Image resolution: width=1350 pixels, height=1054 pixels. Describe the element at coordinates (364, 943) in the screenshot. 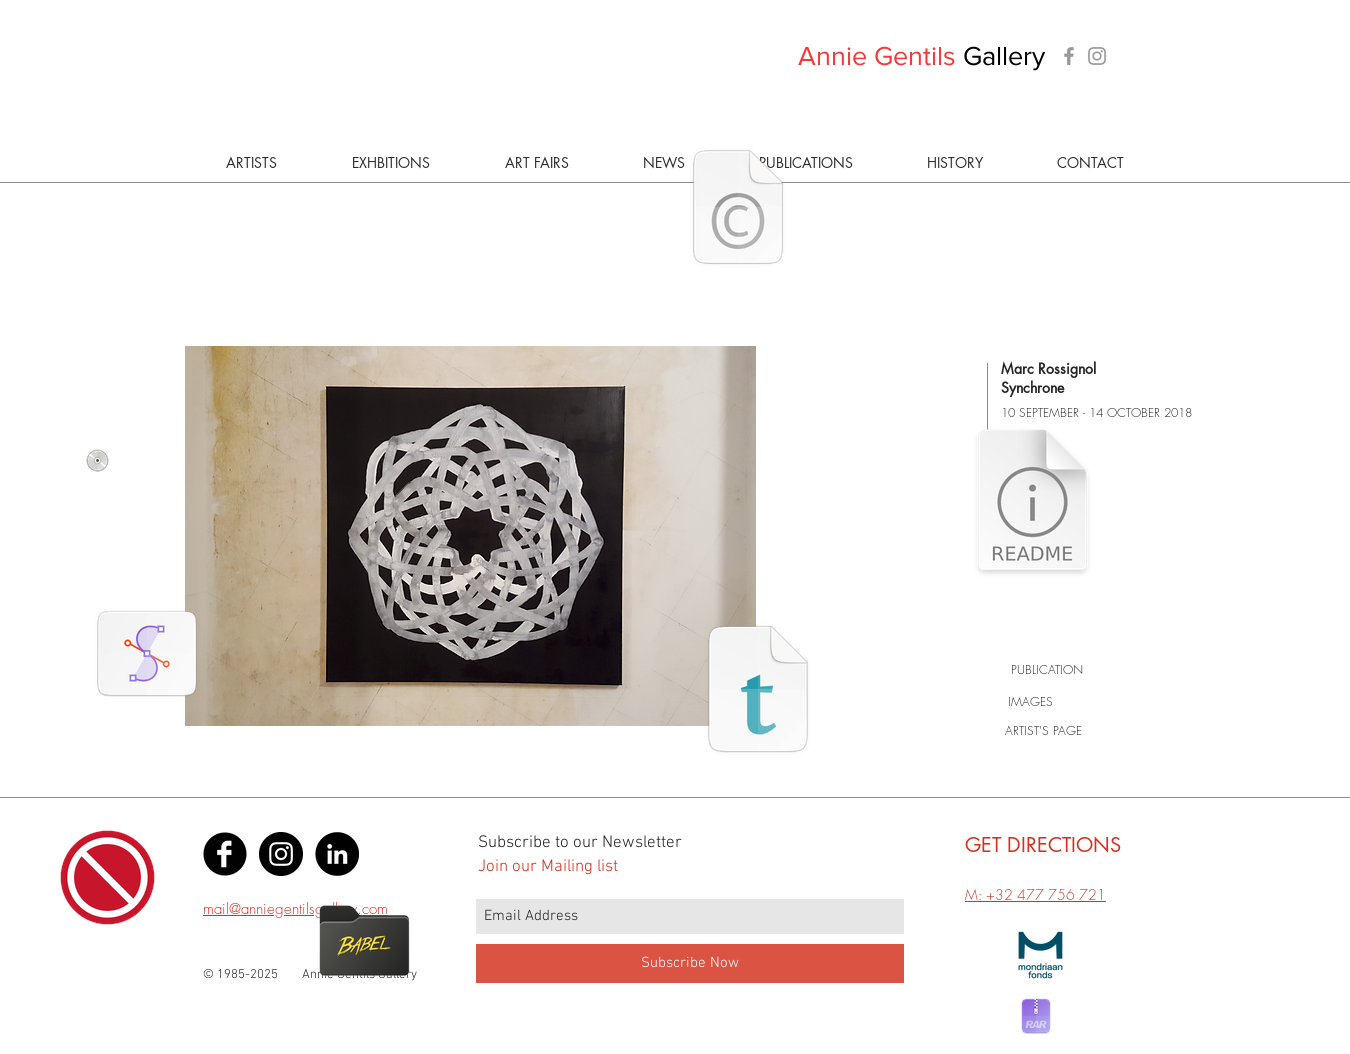

I see `folder containing babel configuration files` at that location.